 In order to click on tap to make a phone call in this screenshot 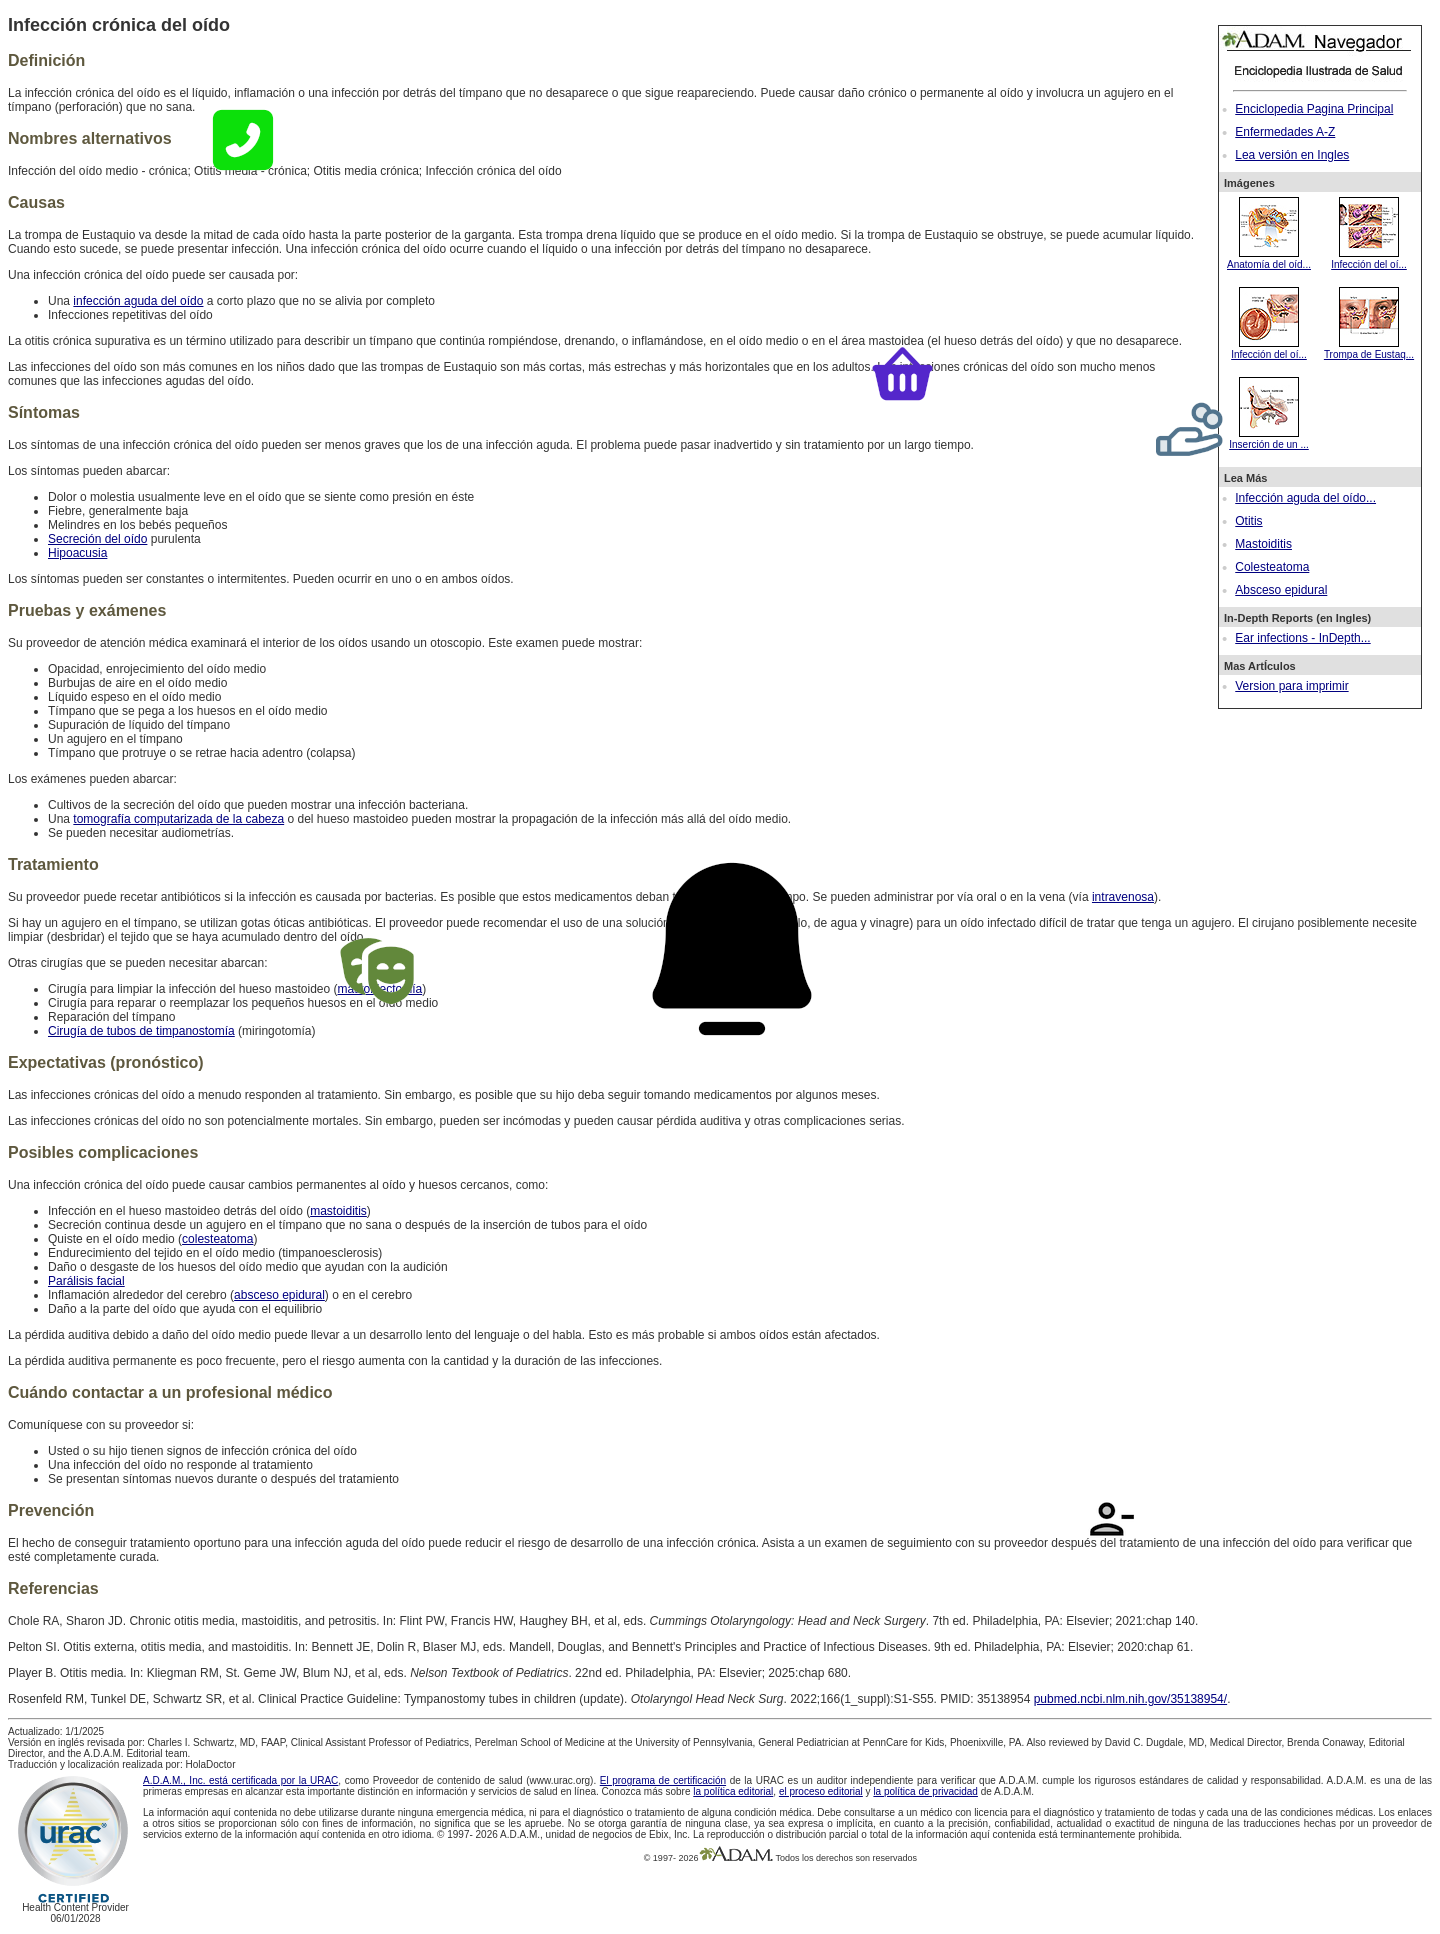, I will do `click(243, 140)`.